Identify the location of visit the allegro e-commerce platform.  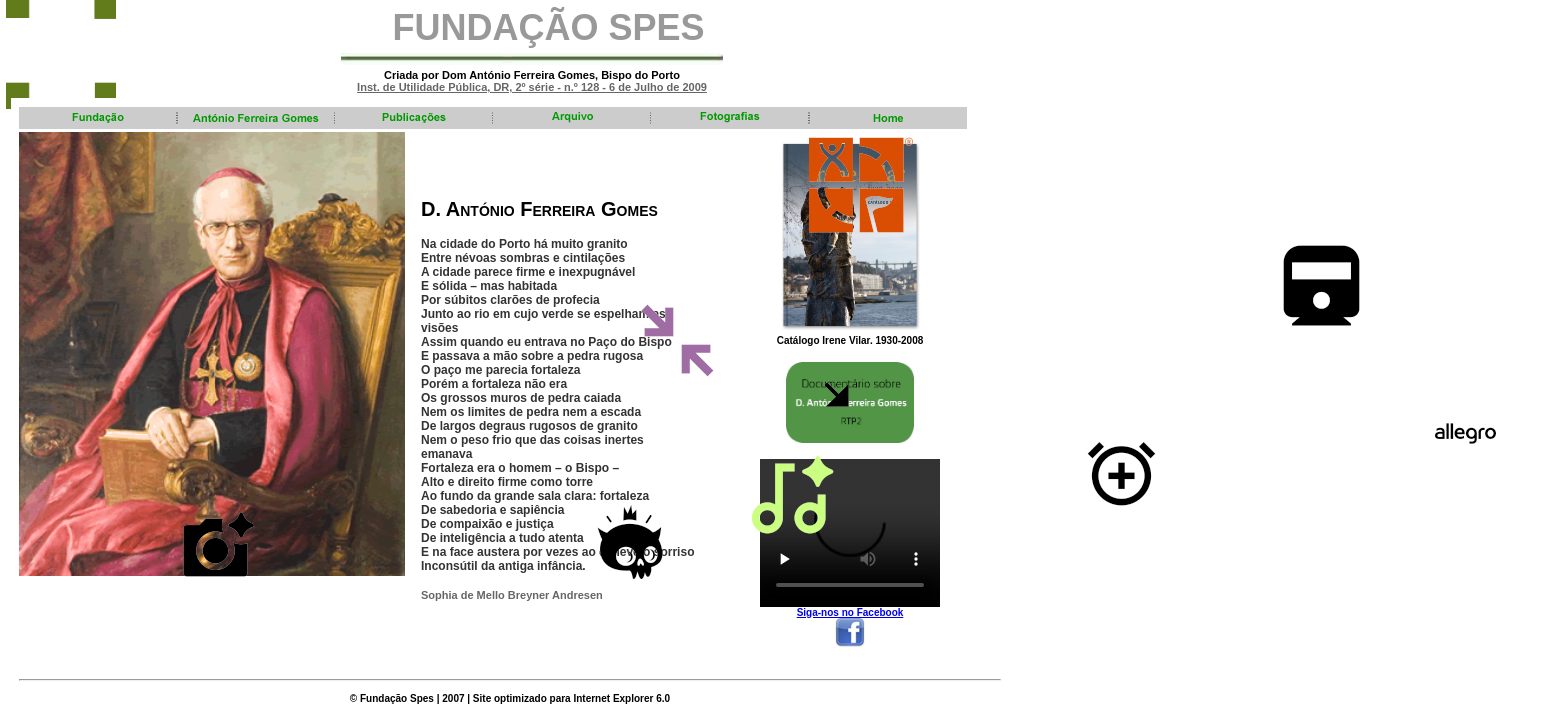
(1465, 433).